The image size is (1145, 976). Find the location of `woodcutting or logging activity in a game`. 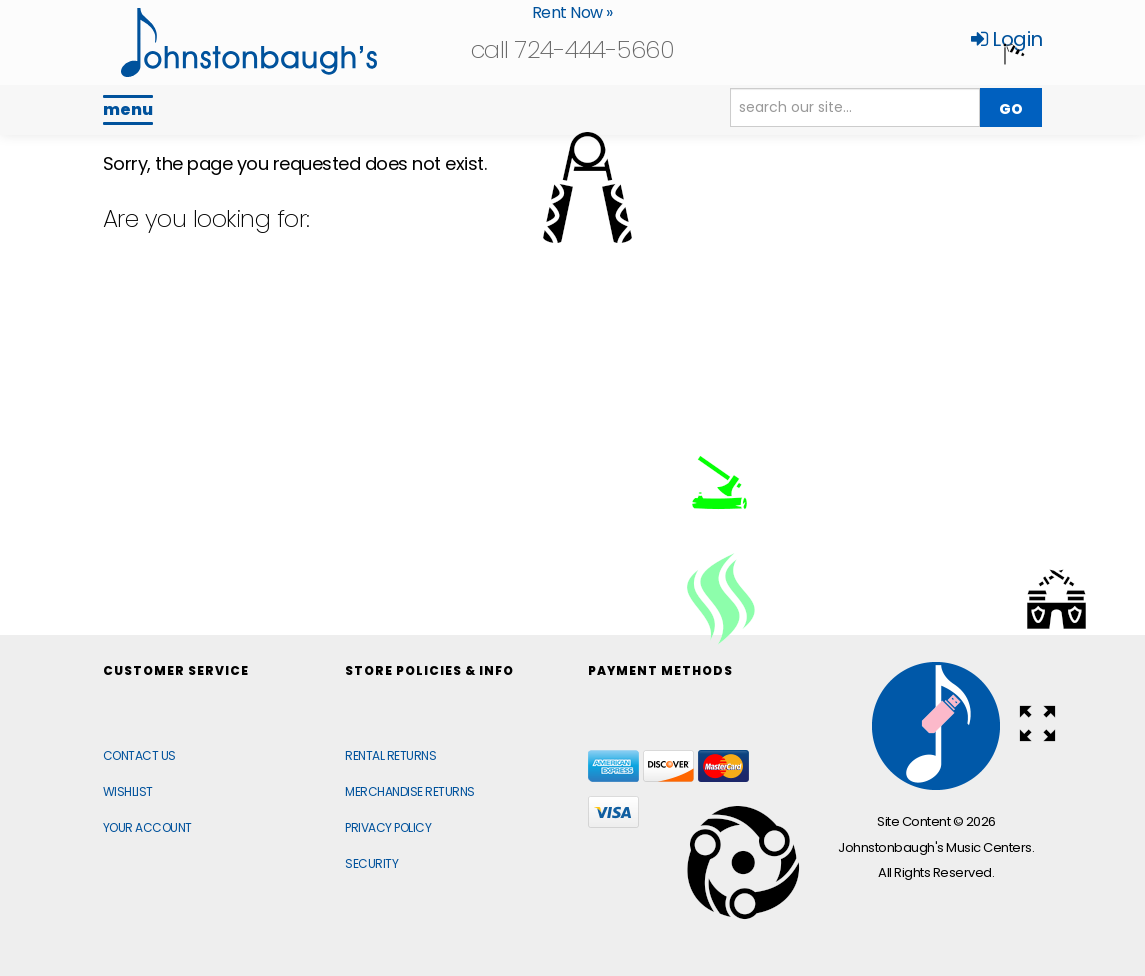

woodcutting or logging activity in a game is located at coordinates (719, 482).